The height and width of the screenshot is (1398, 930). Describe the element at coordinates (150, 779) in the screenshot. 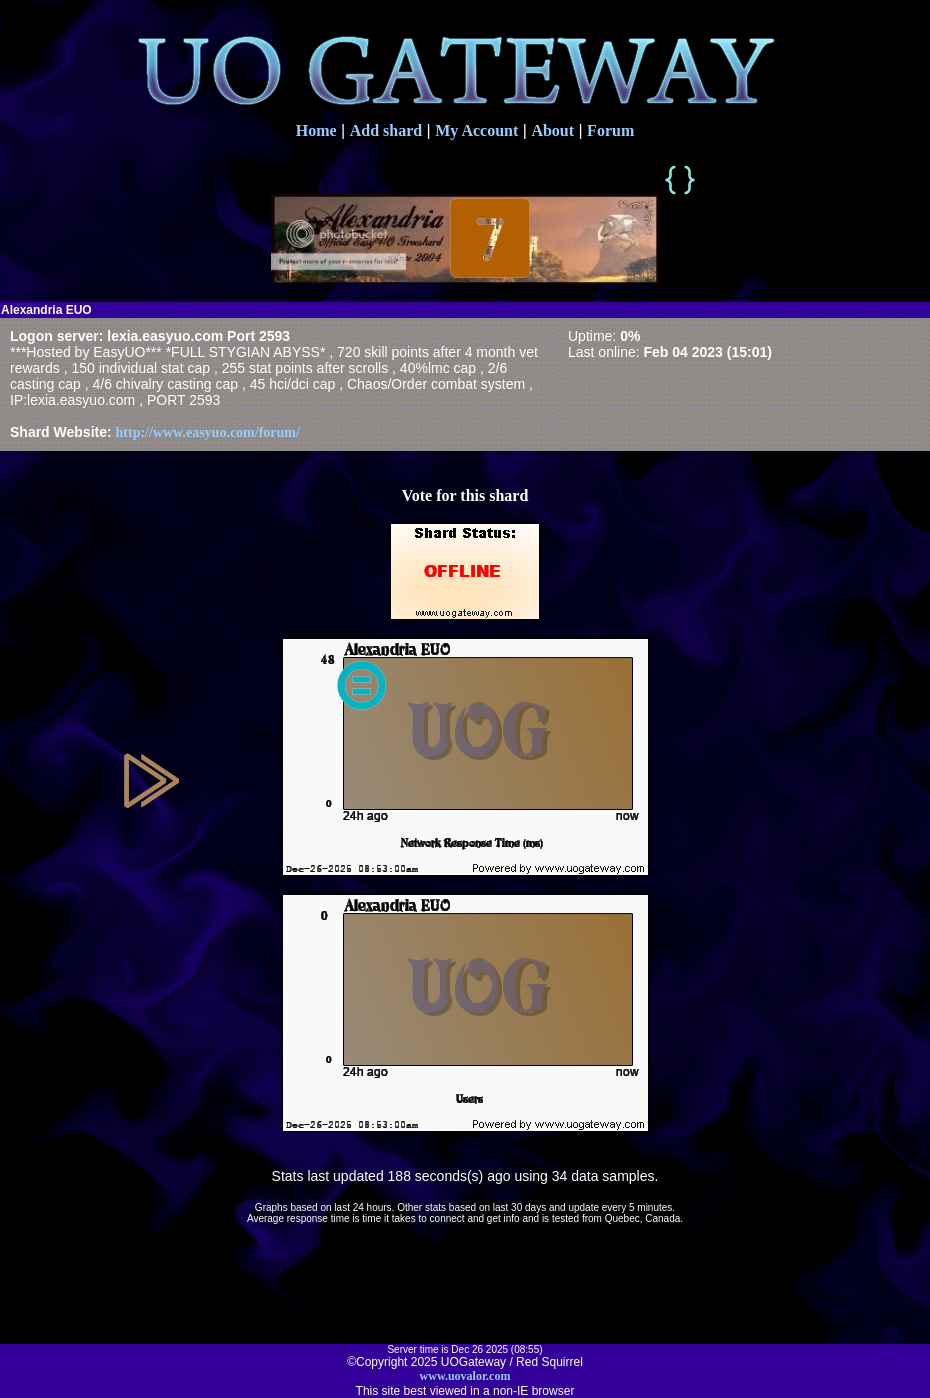

I see `run all tasks or scripts` at that location.